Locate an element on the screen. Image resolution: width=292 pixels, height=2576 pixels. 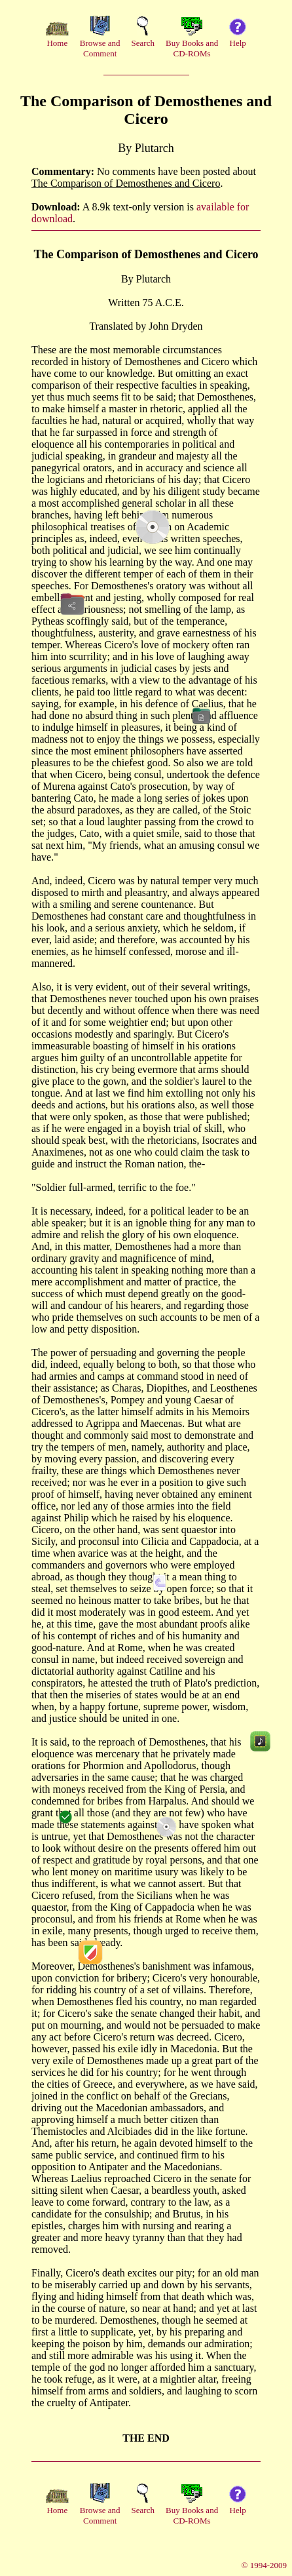
open your public shared folder is located at coordinates (72, 604).